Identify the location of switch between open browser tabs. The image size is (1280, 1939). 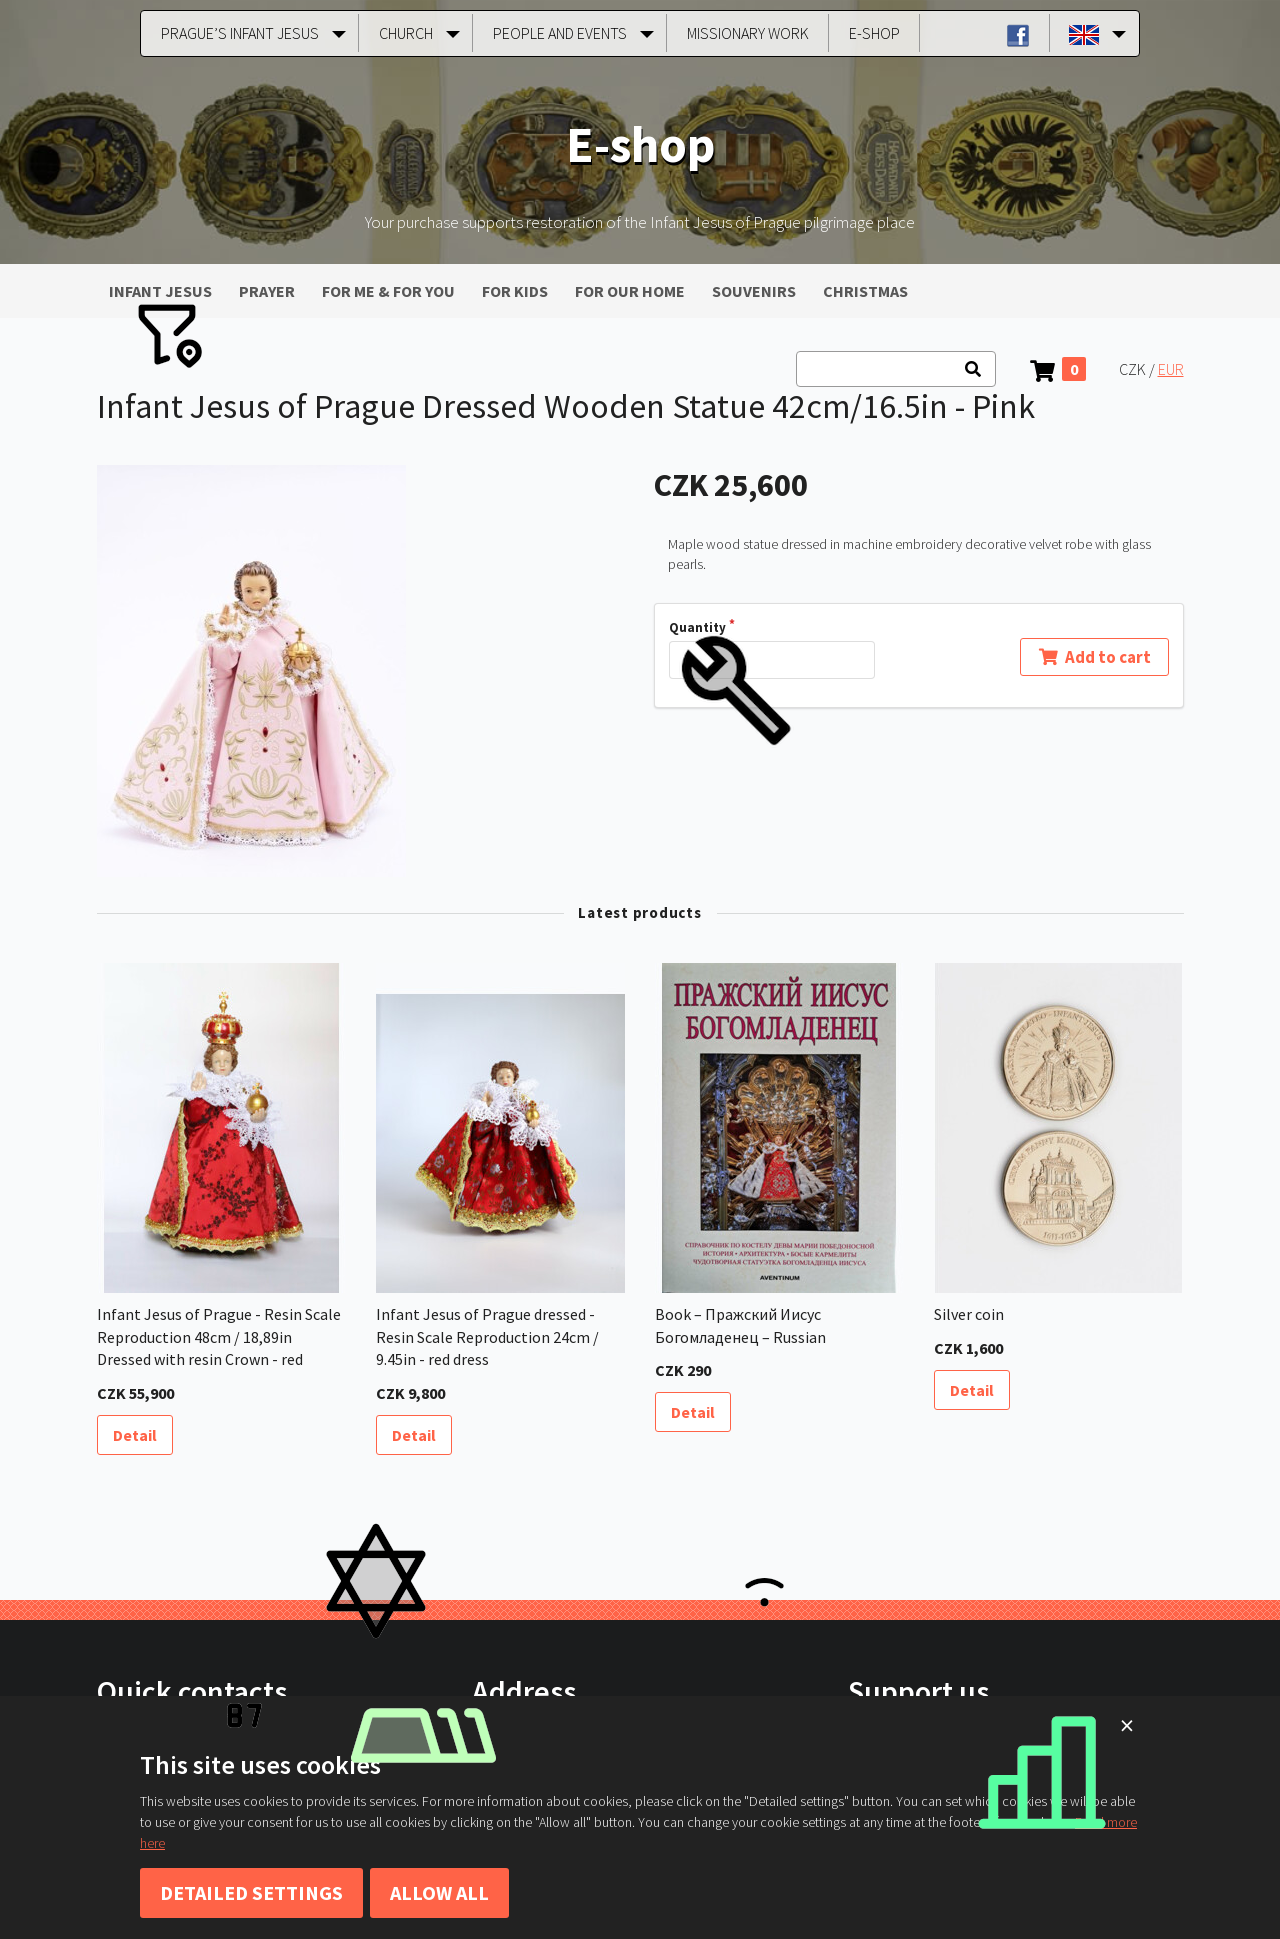
(423, 1735).